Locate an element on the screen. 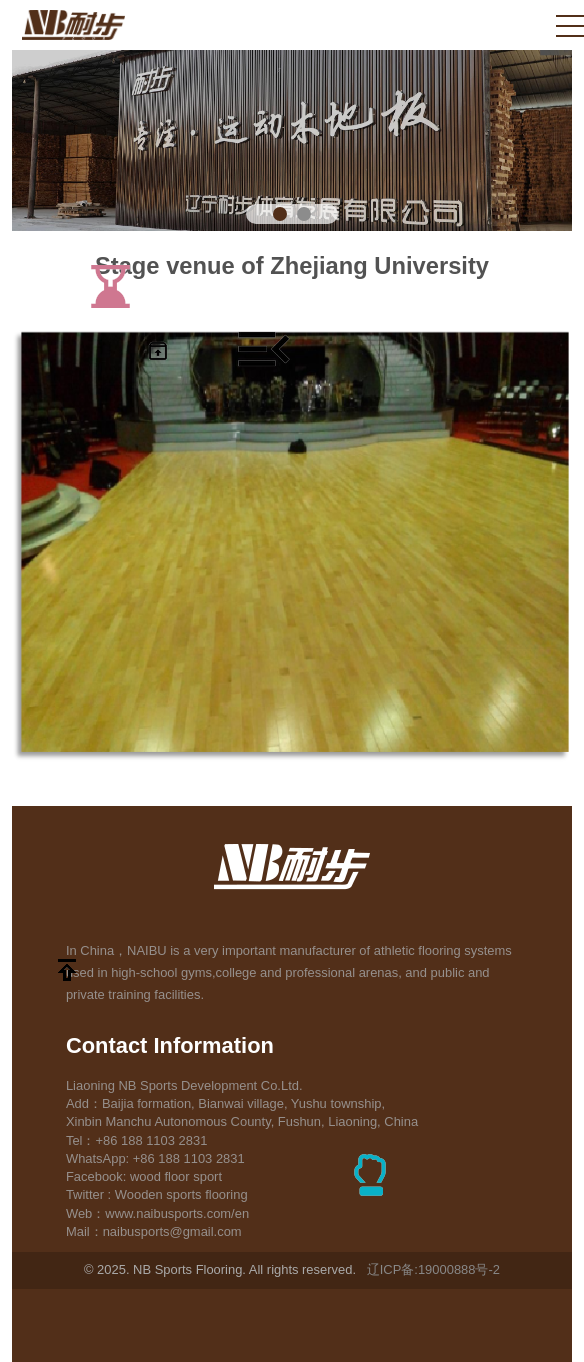  indicates loading or processing in progress is located at coordinates (110, 286).